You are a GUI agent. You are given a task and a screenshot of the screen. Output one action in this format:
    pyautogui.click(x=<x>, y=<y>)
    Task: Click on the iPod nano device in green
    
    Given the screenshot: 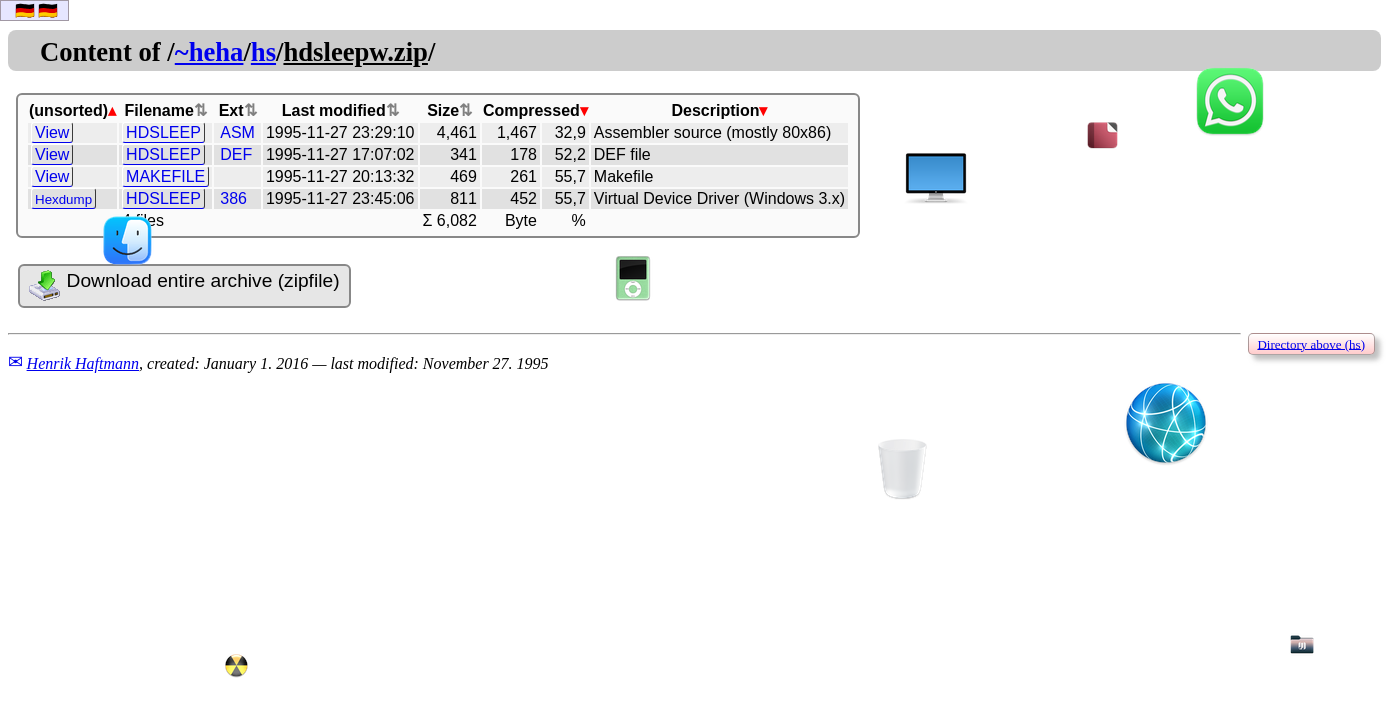 What is the action you would take?
    pyautogui.click(x=633, y=268)
    